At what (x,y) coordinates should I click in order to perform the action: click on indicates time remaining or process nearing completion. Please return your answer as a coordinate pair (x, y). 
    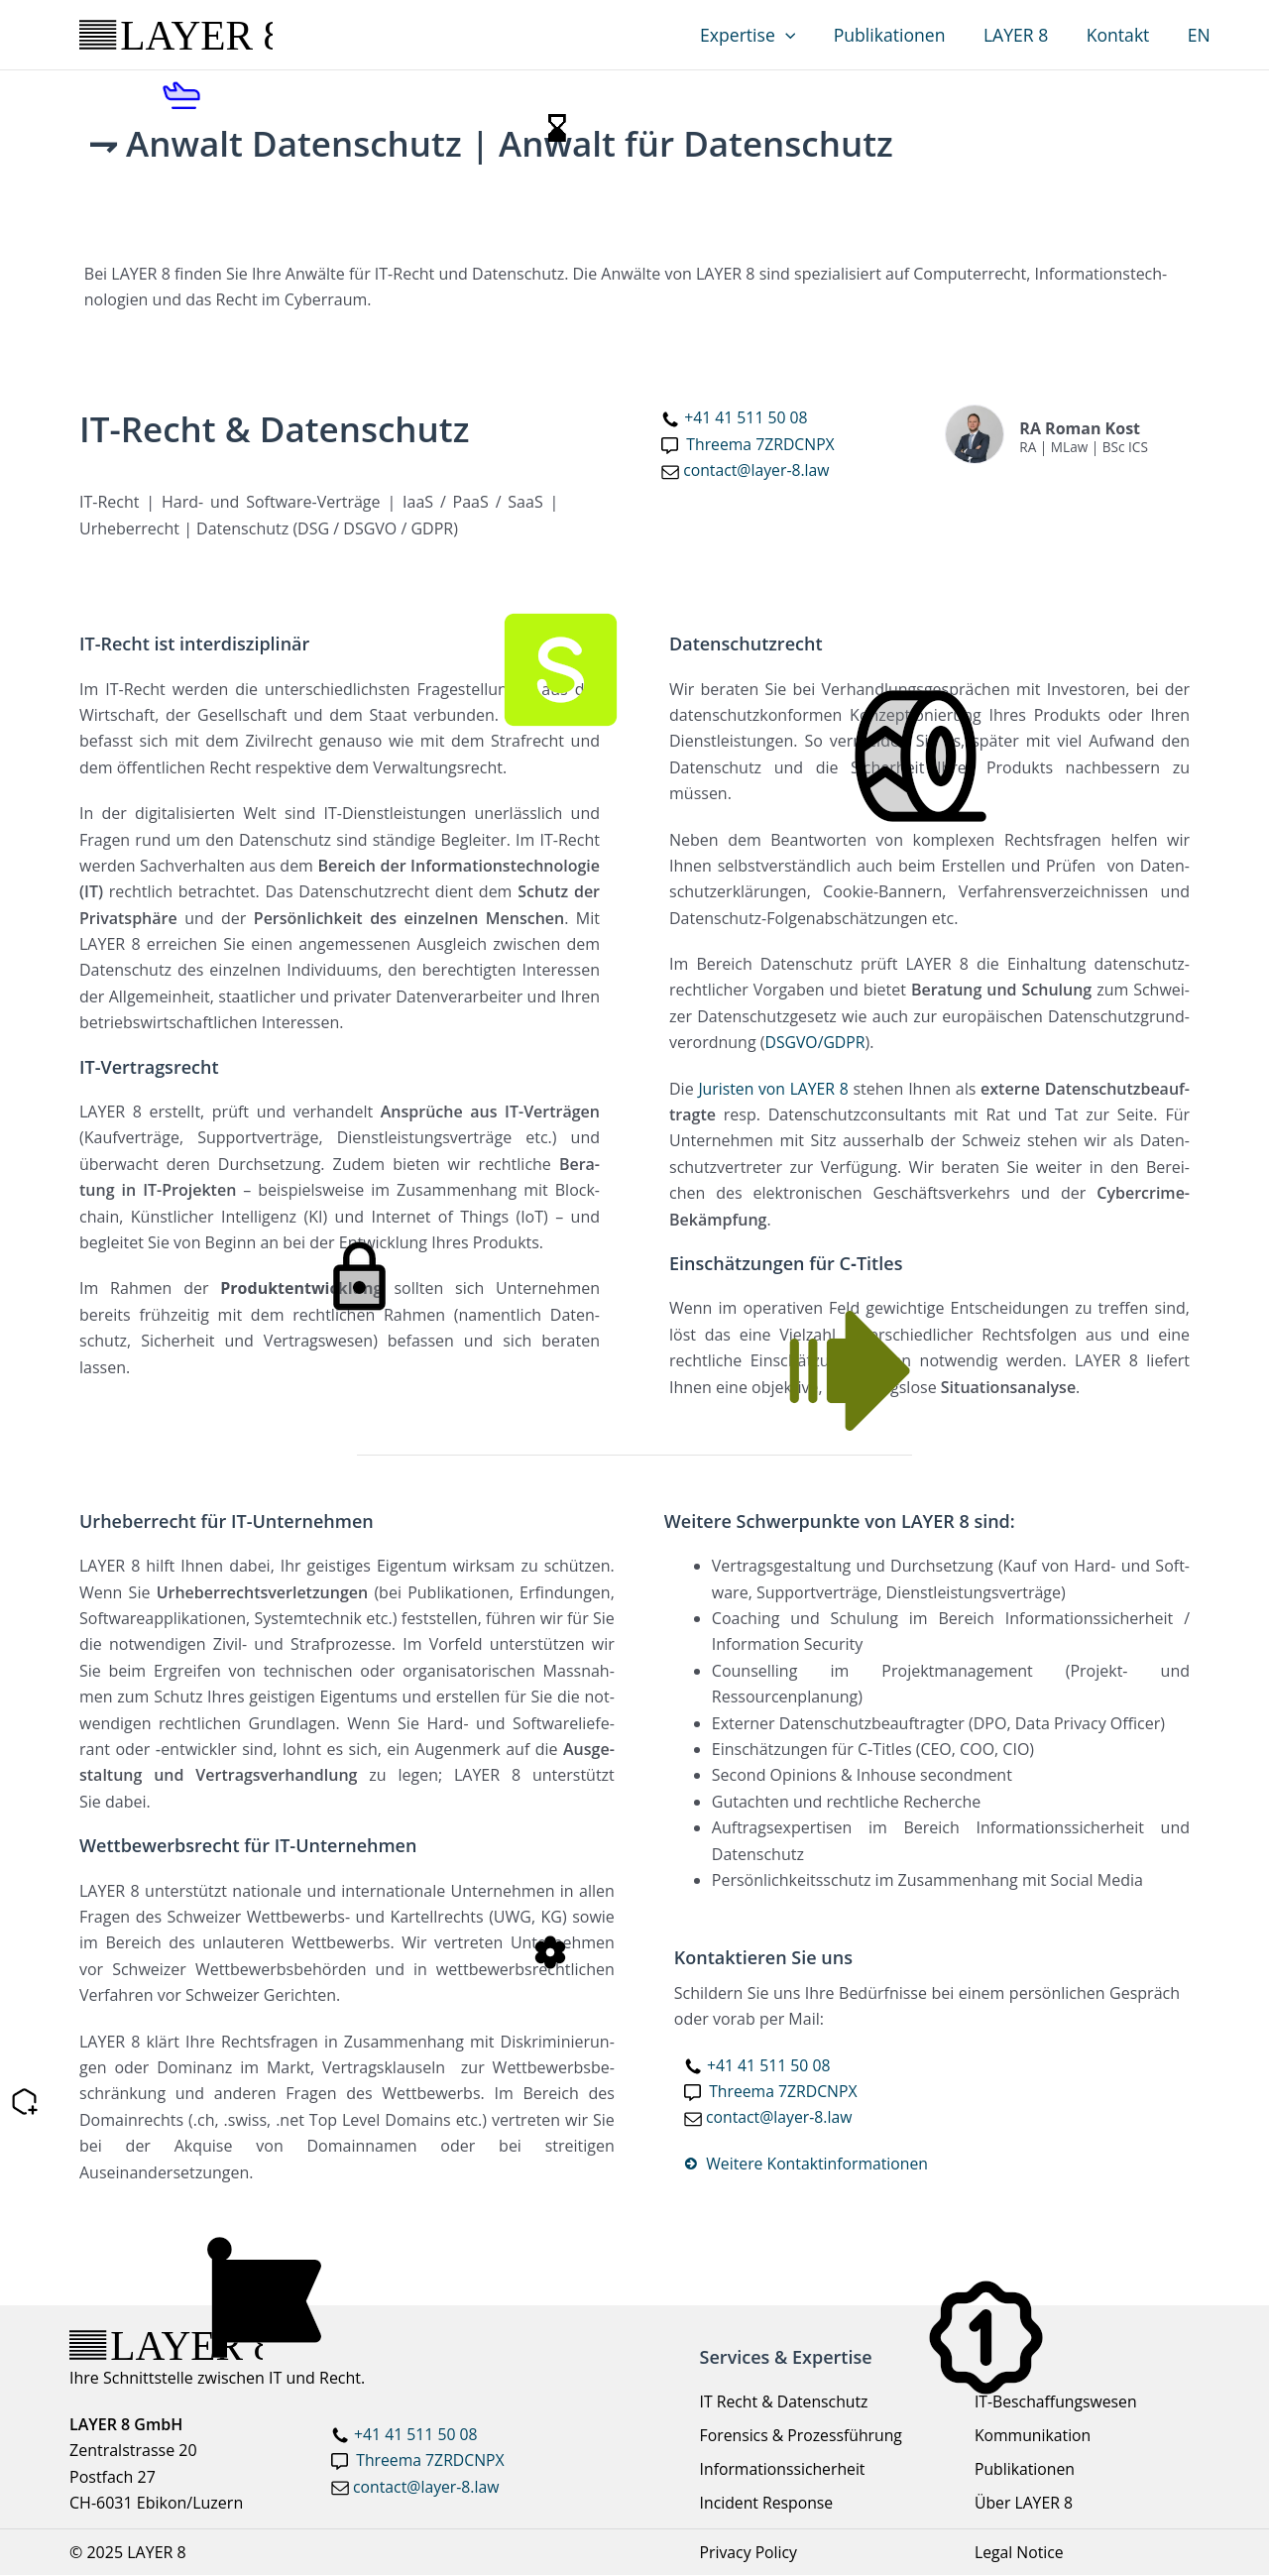
    Looking at the image, I should click on (557, 128).